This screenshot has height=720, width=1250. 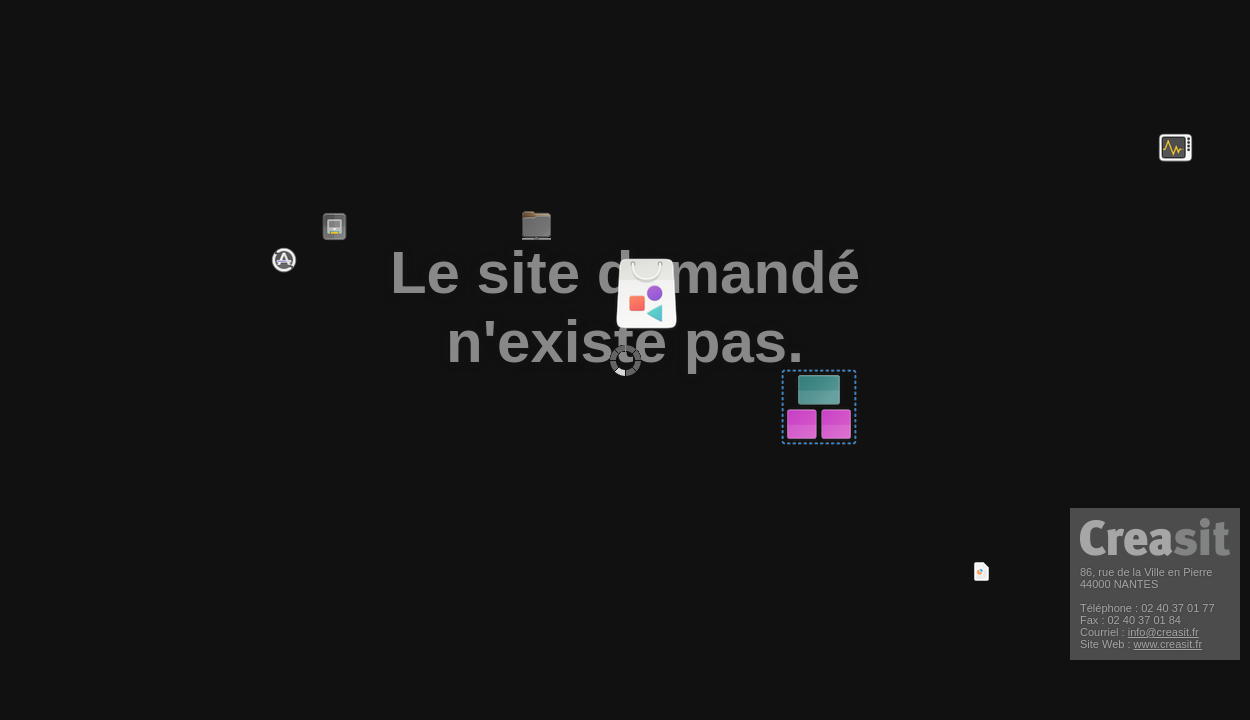 I want to click on check for available software updates, so click(x=284, y=260).